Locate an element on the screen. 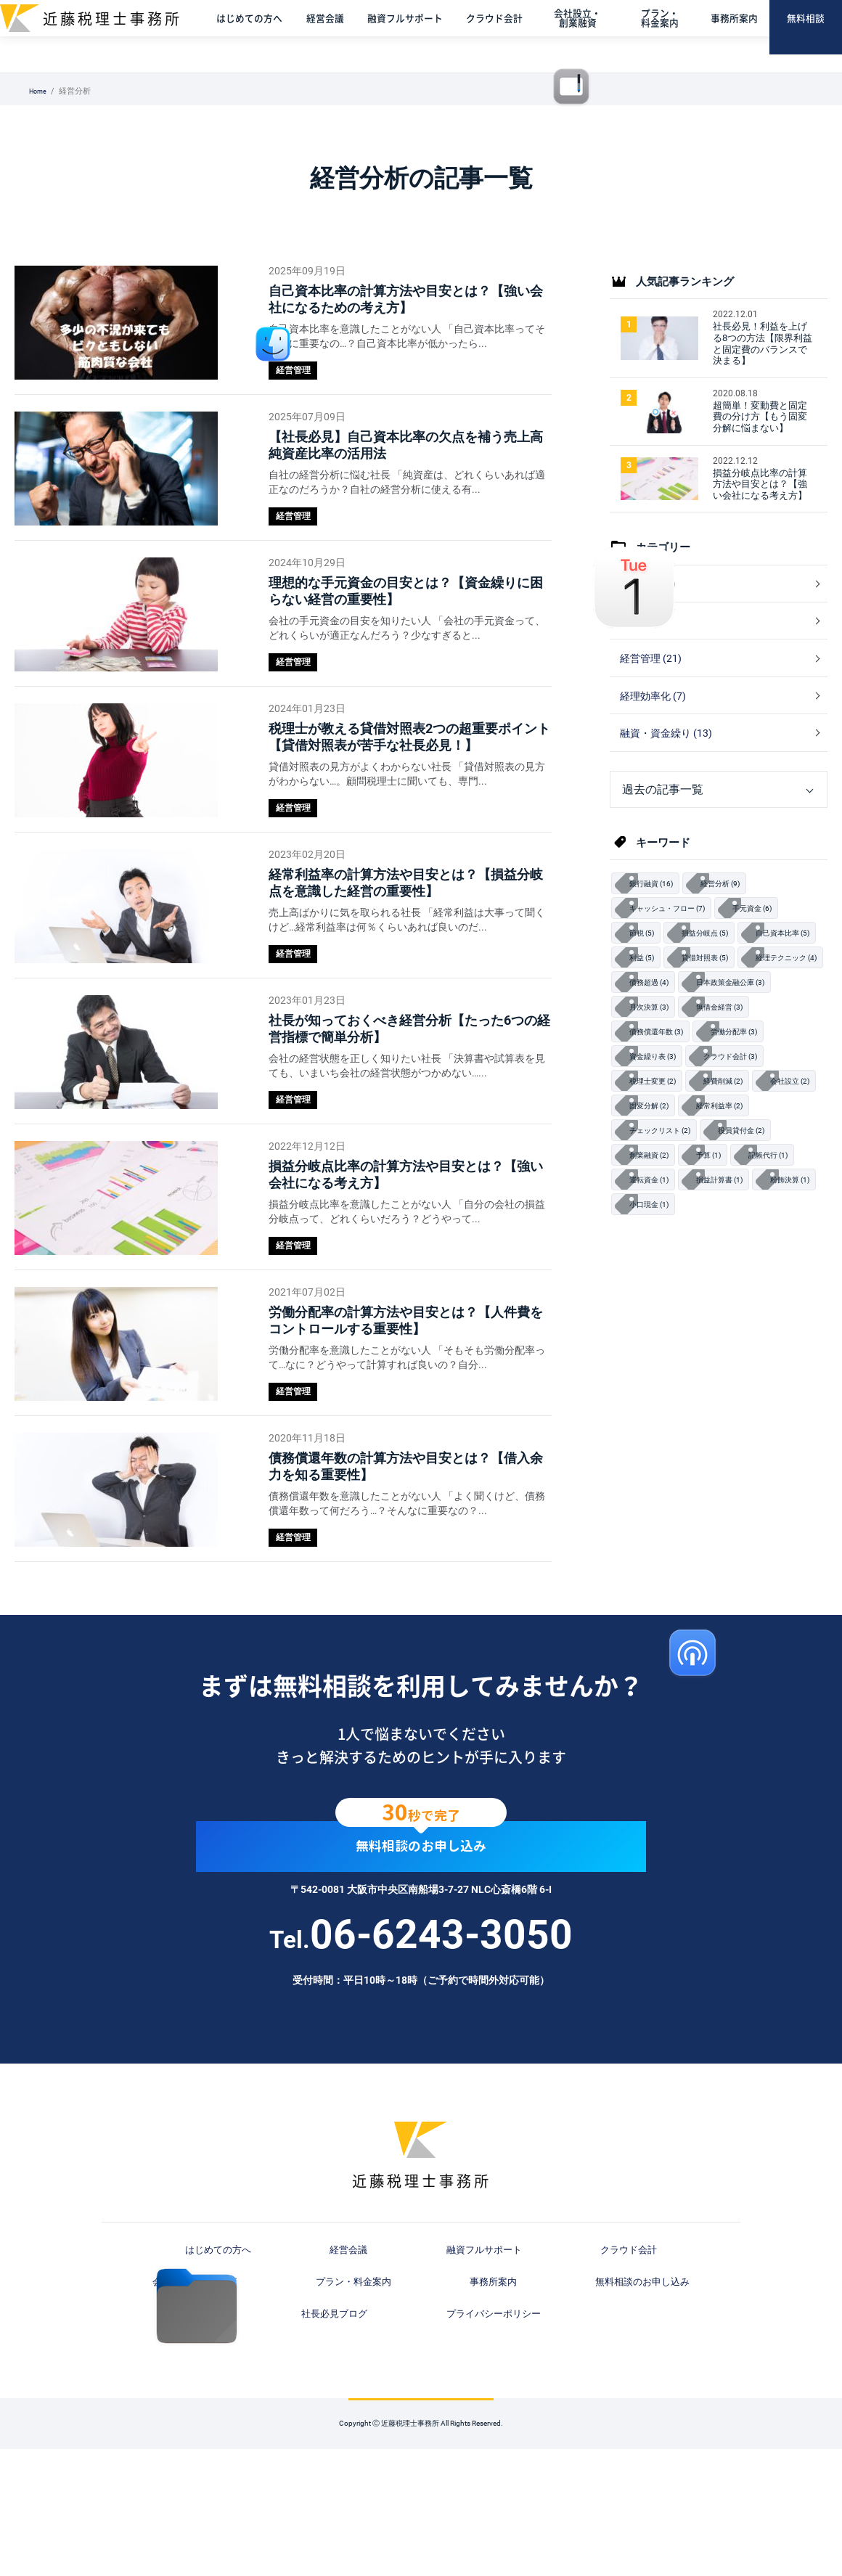  open Finder to browse files and folders is located at coordinates (273, 344).